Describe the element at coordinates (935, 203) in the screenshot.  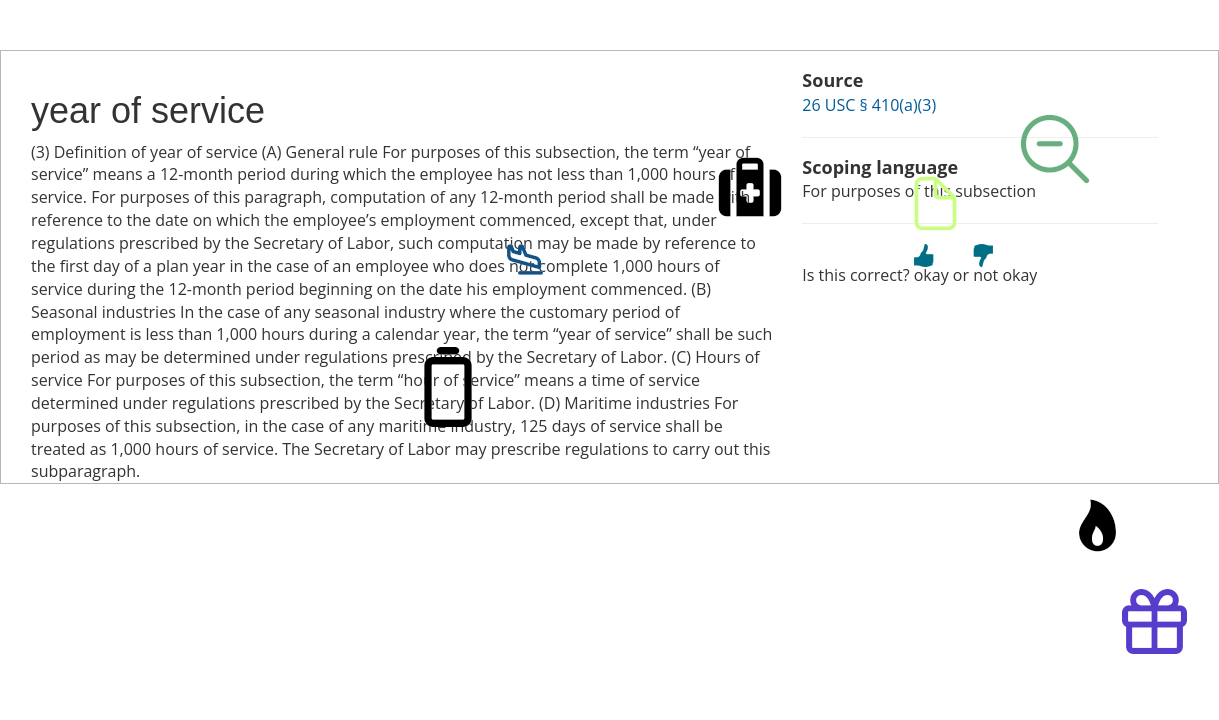
I see `view document details` at that location.